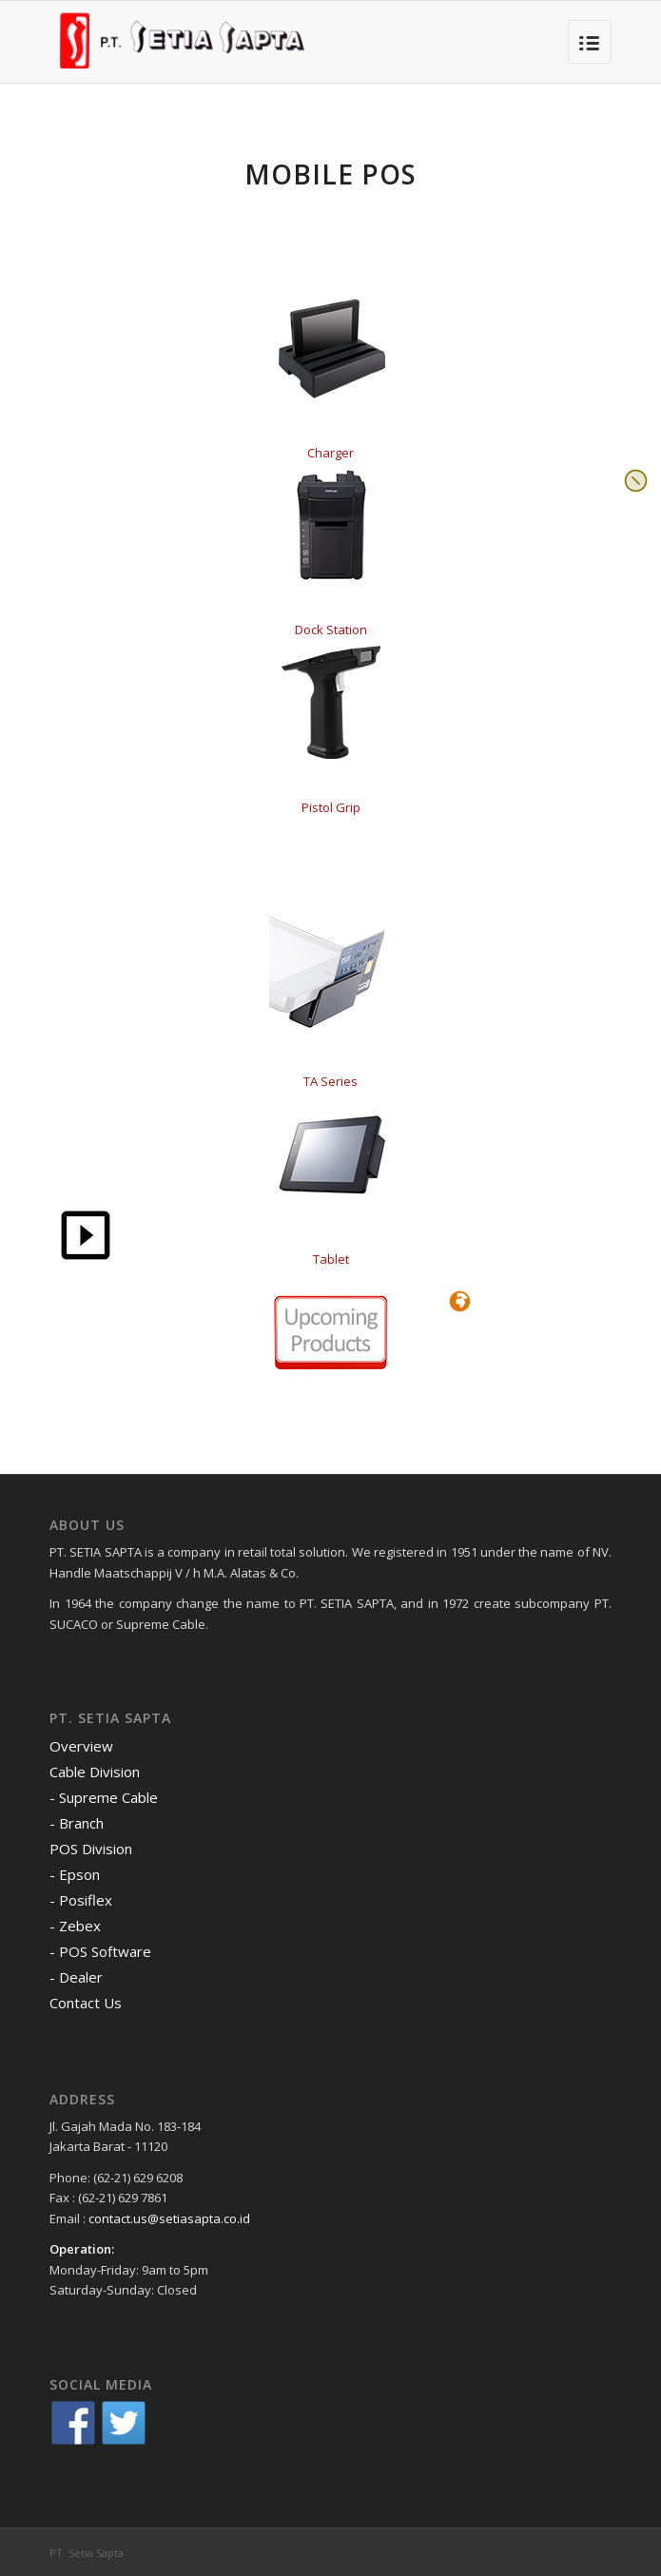  Describe the element at coordinates (86, 1235) in the screenshot. I see `start a slideshow presentation` at that location.